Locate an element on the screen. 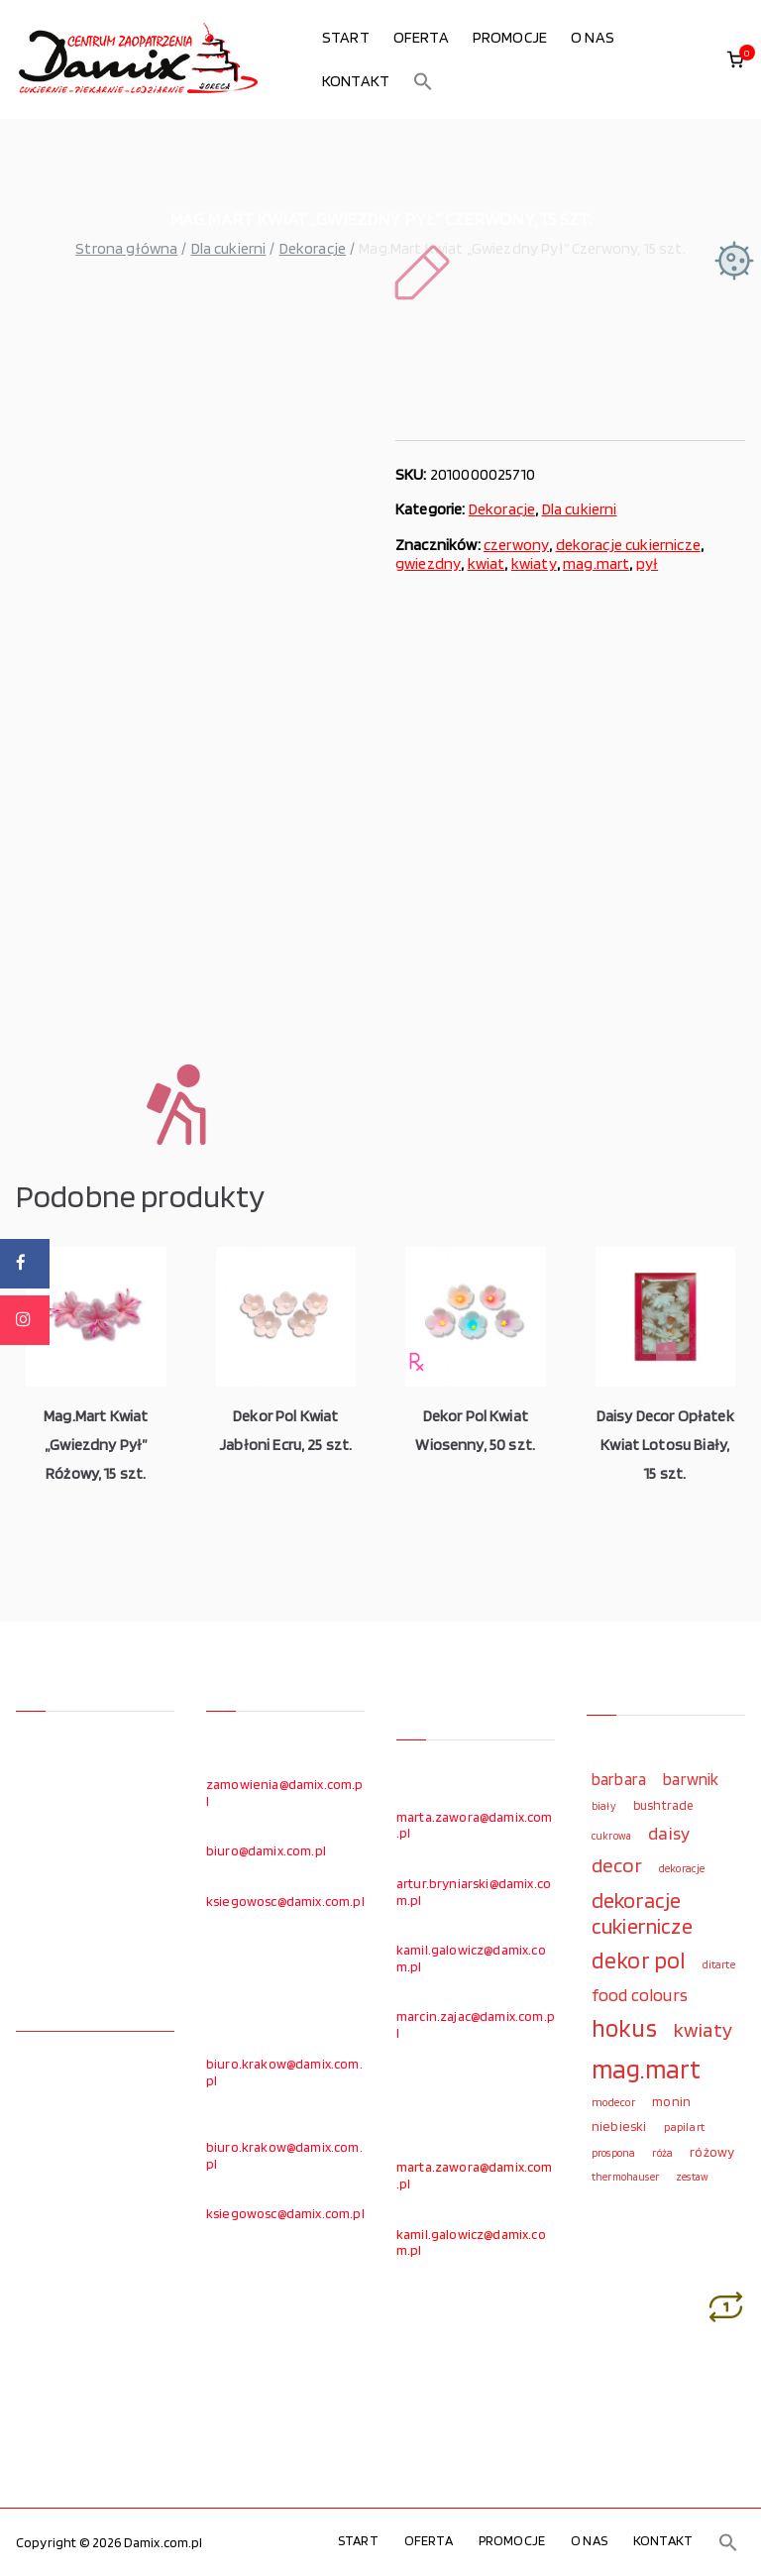 The image size is (761, 2576). indicates a virus or malware threat detected is located at coordinates (734, 261).